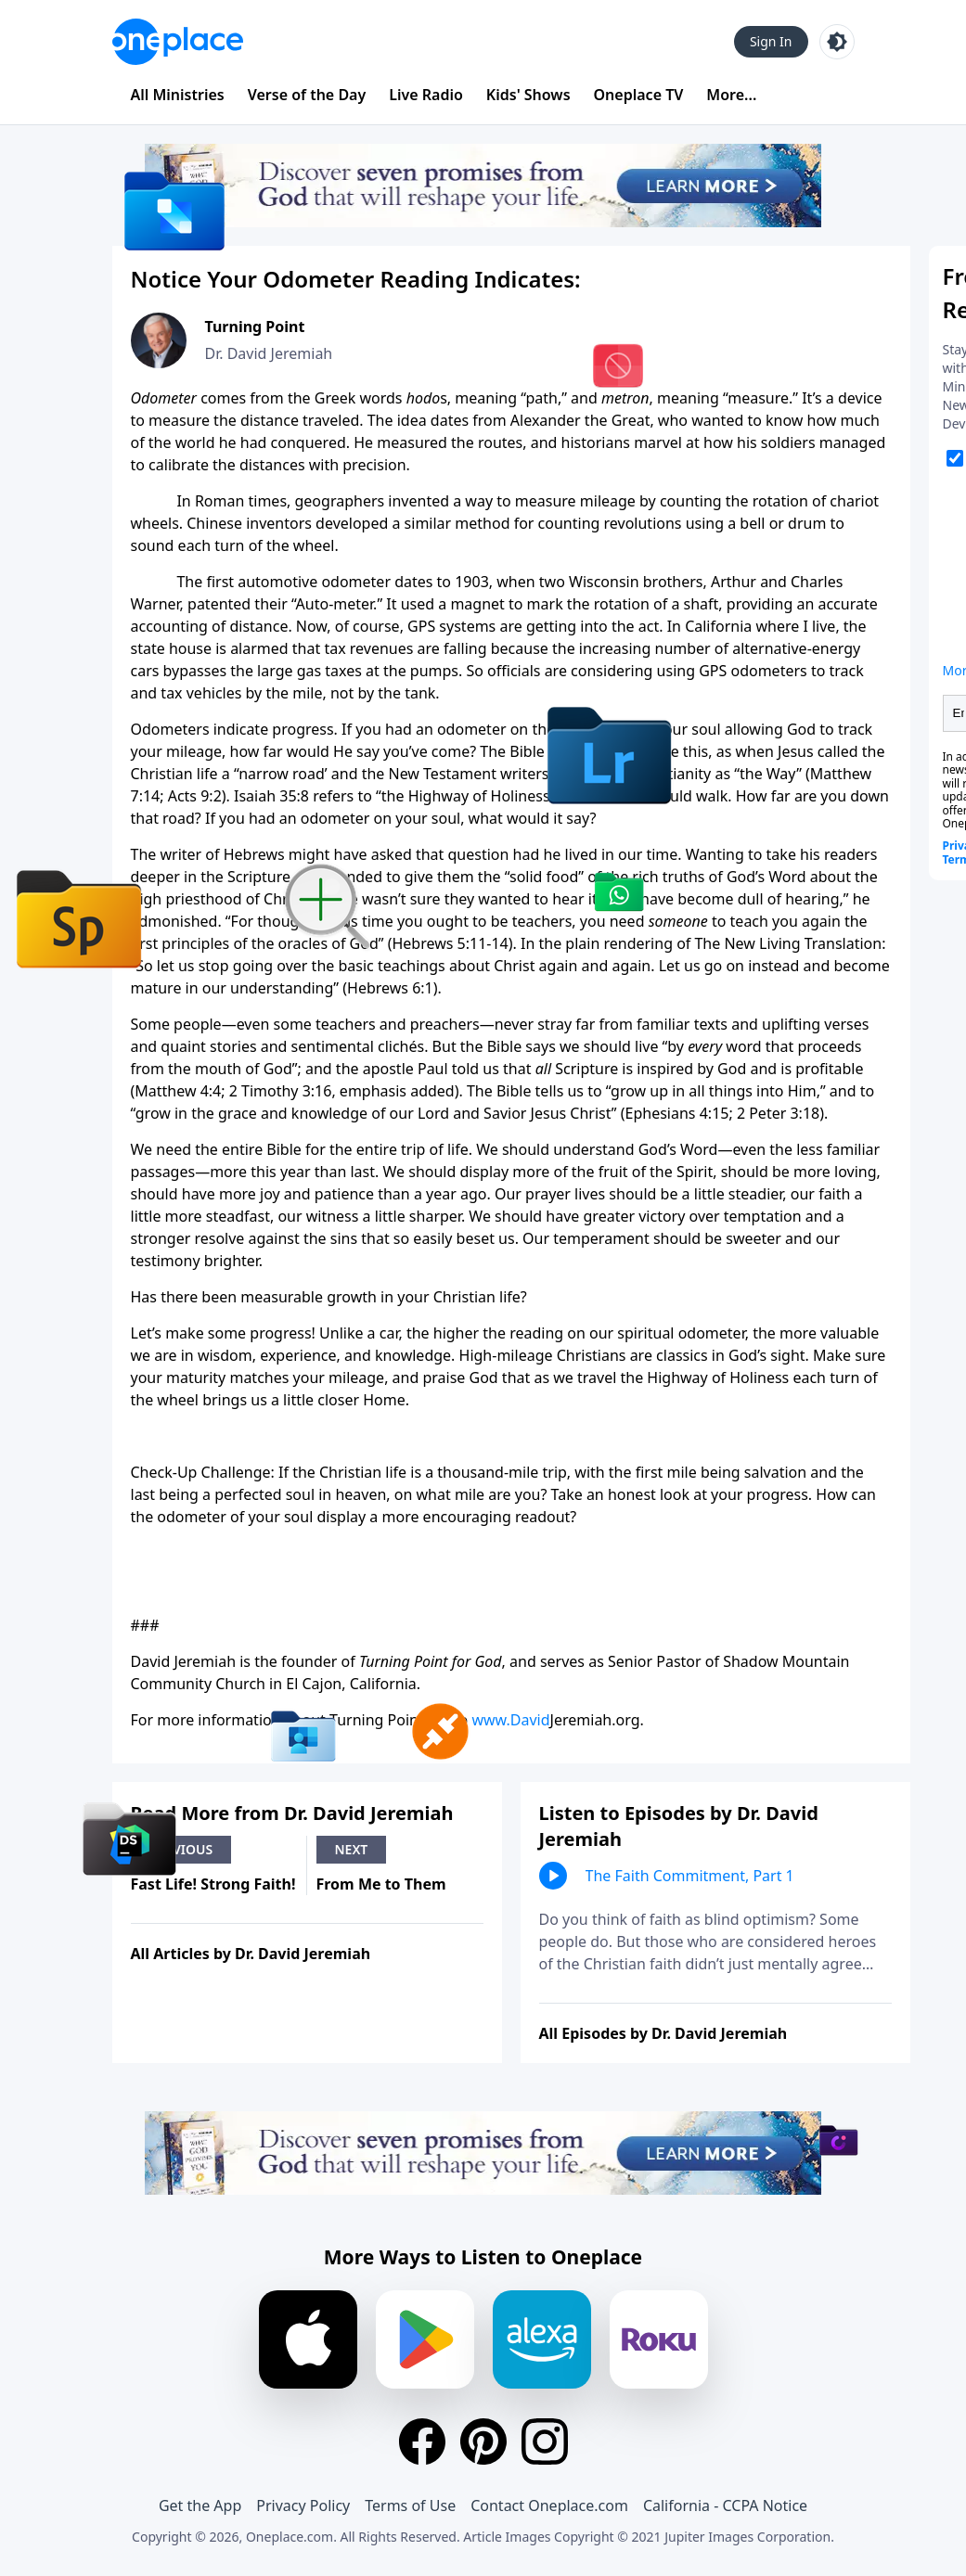 Image resolution: width=966 pixels, height=2576 pixels. I want to click on open wondershare democreator project folder, so click(838, 2141).